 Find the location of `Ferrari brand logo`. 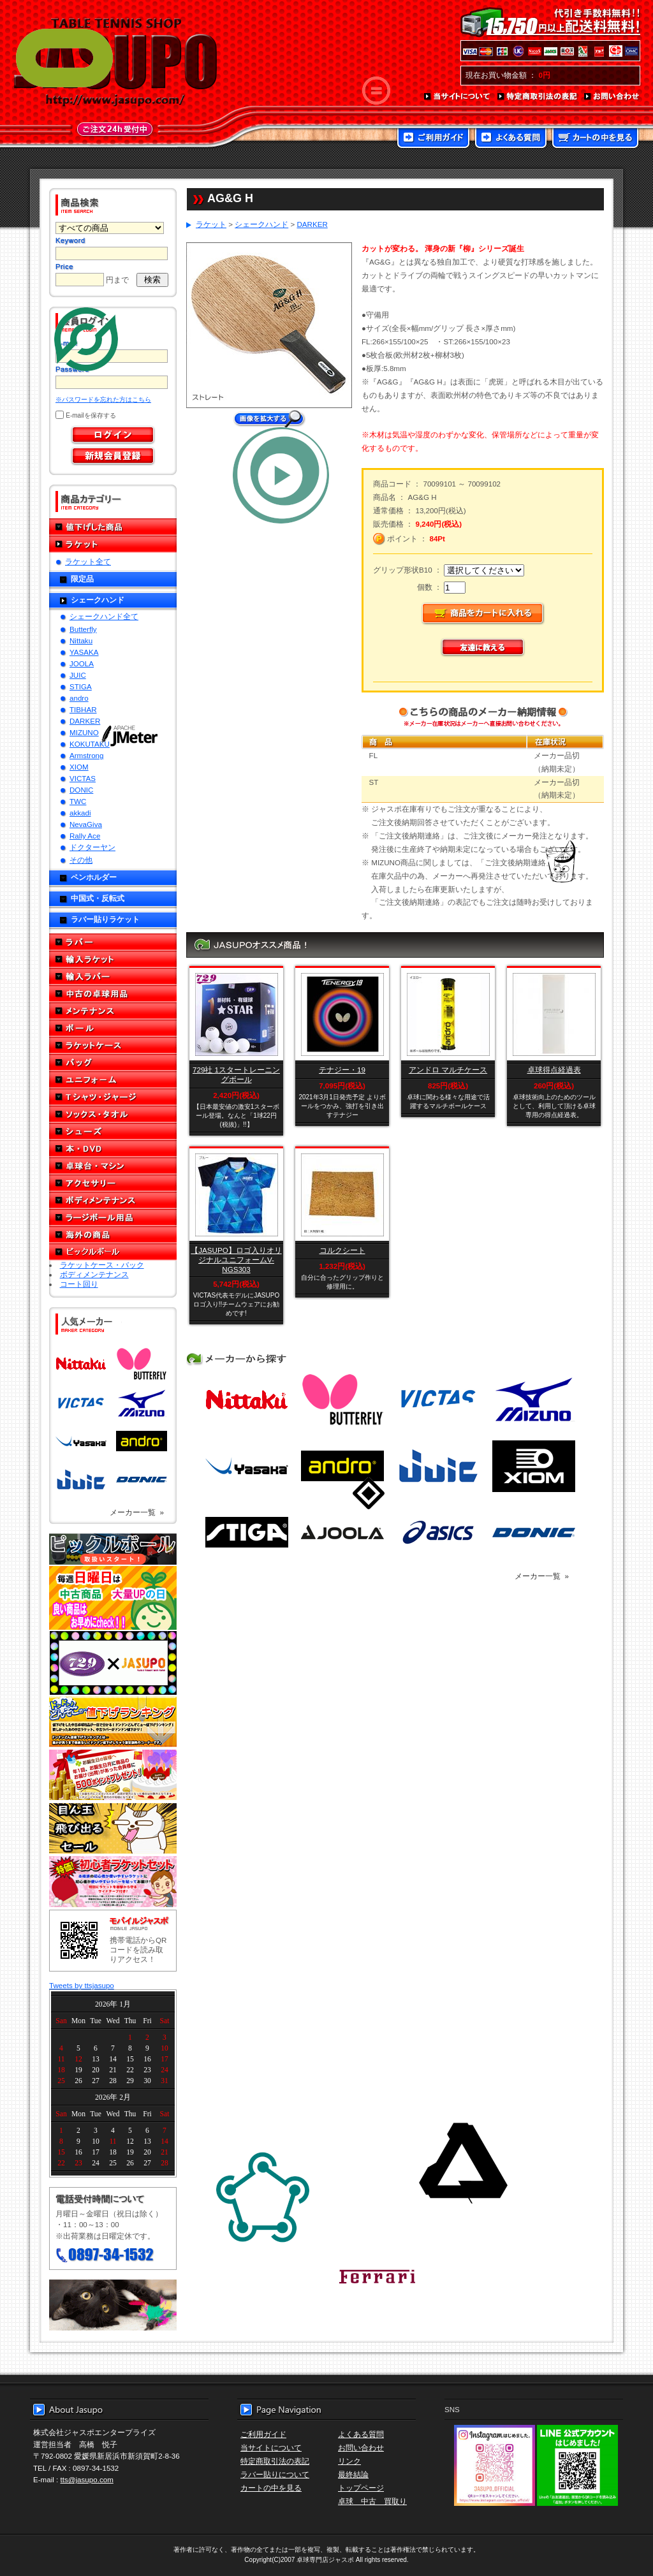

Ferrari brand logo is located at coordinates (377, 2276).